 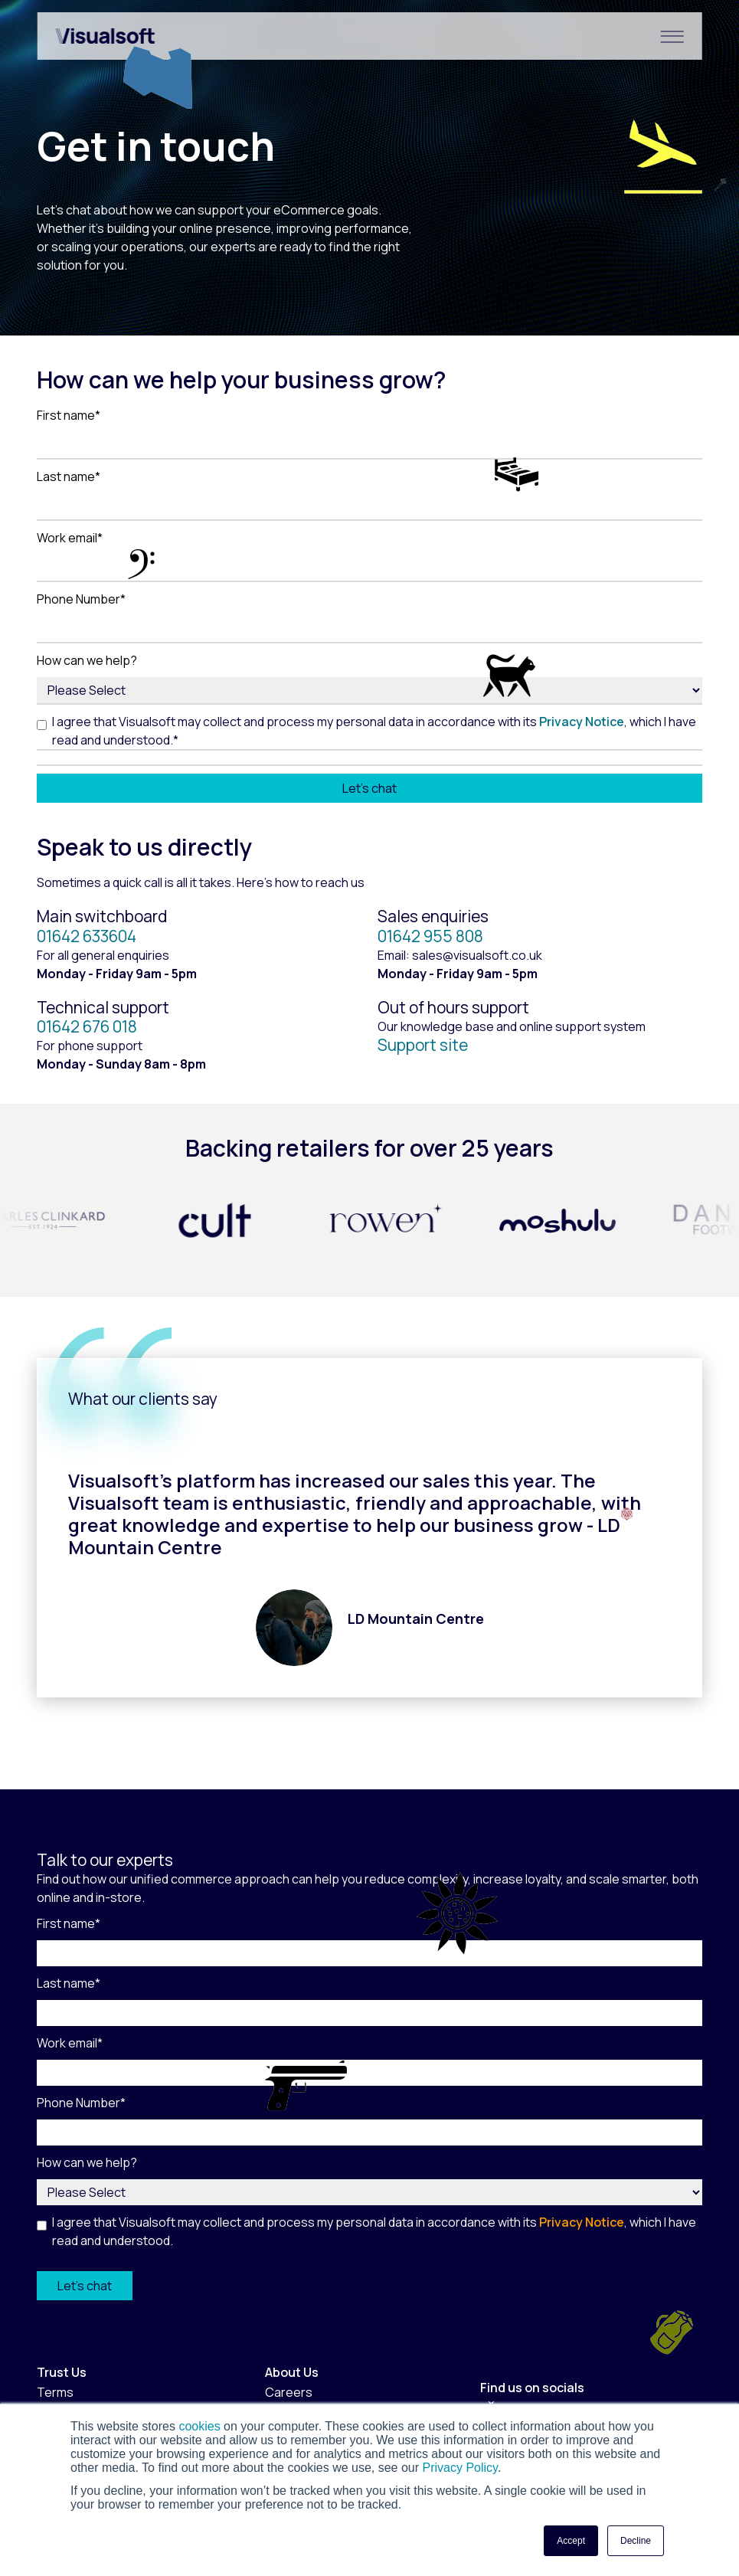 What do you see at coordinates (663, 159) in the screenshot?
I see `indicates incoming flight arrival` at bounding box center [663, 159].